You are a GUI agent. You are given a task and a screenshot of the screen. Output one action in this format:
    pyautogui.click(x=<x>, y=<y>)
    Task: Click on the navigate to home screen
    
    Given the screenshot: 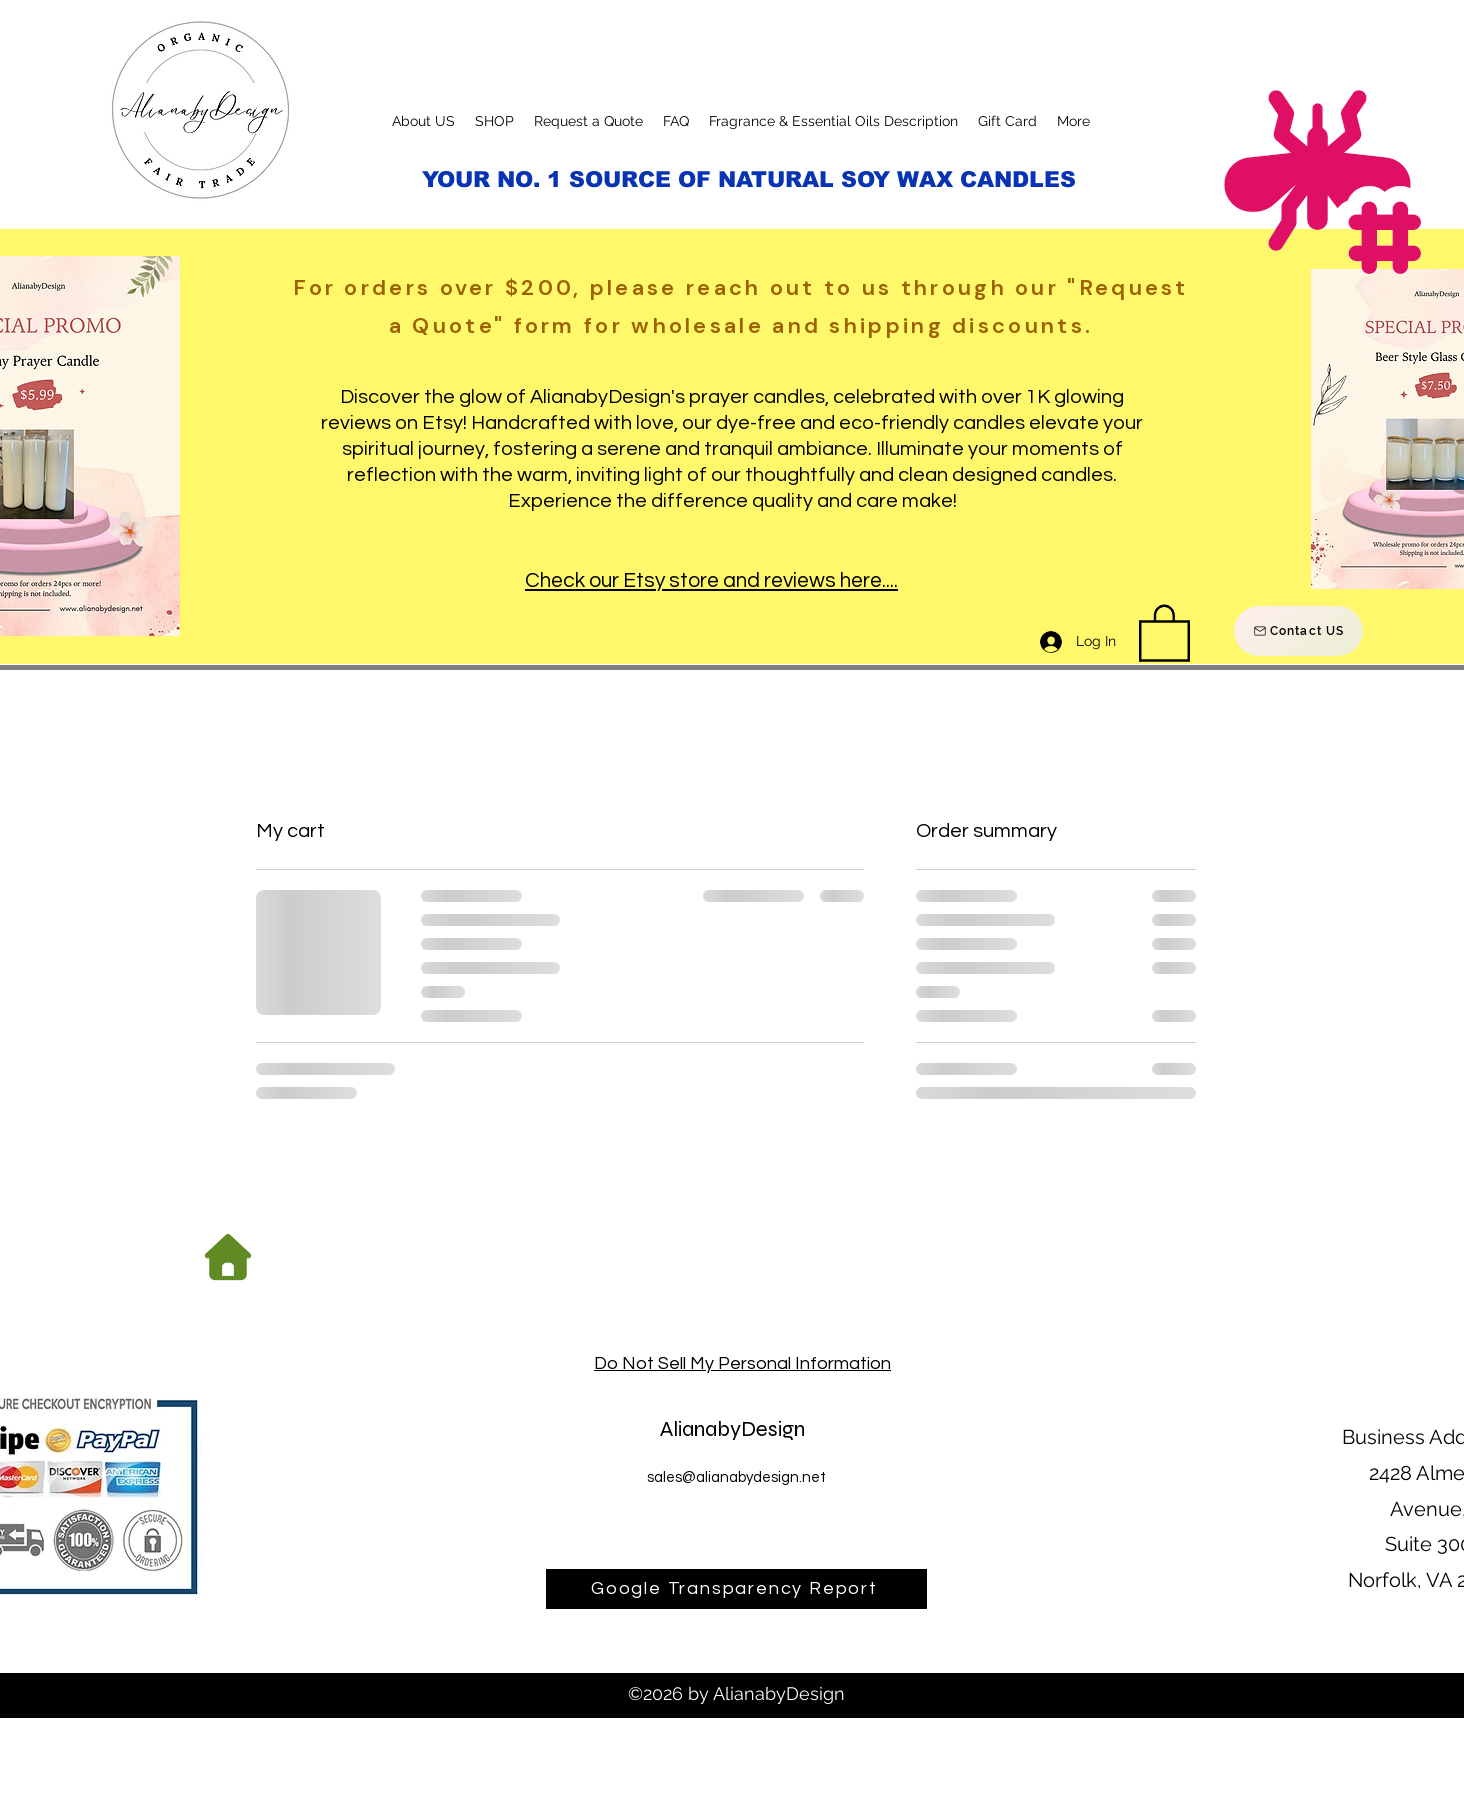 What is the action you would take?
    pyautogui.click(x=228, y=1257)
    